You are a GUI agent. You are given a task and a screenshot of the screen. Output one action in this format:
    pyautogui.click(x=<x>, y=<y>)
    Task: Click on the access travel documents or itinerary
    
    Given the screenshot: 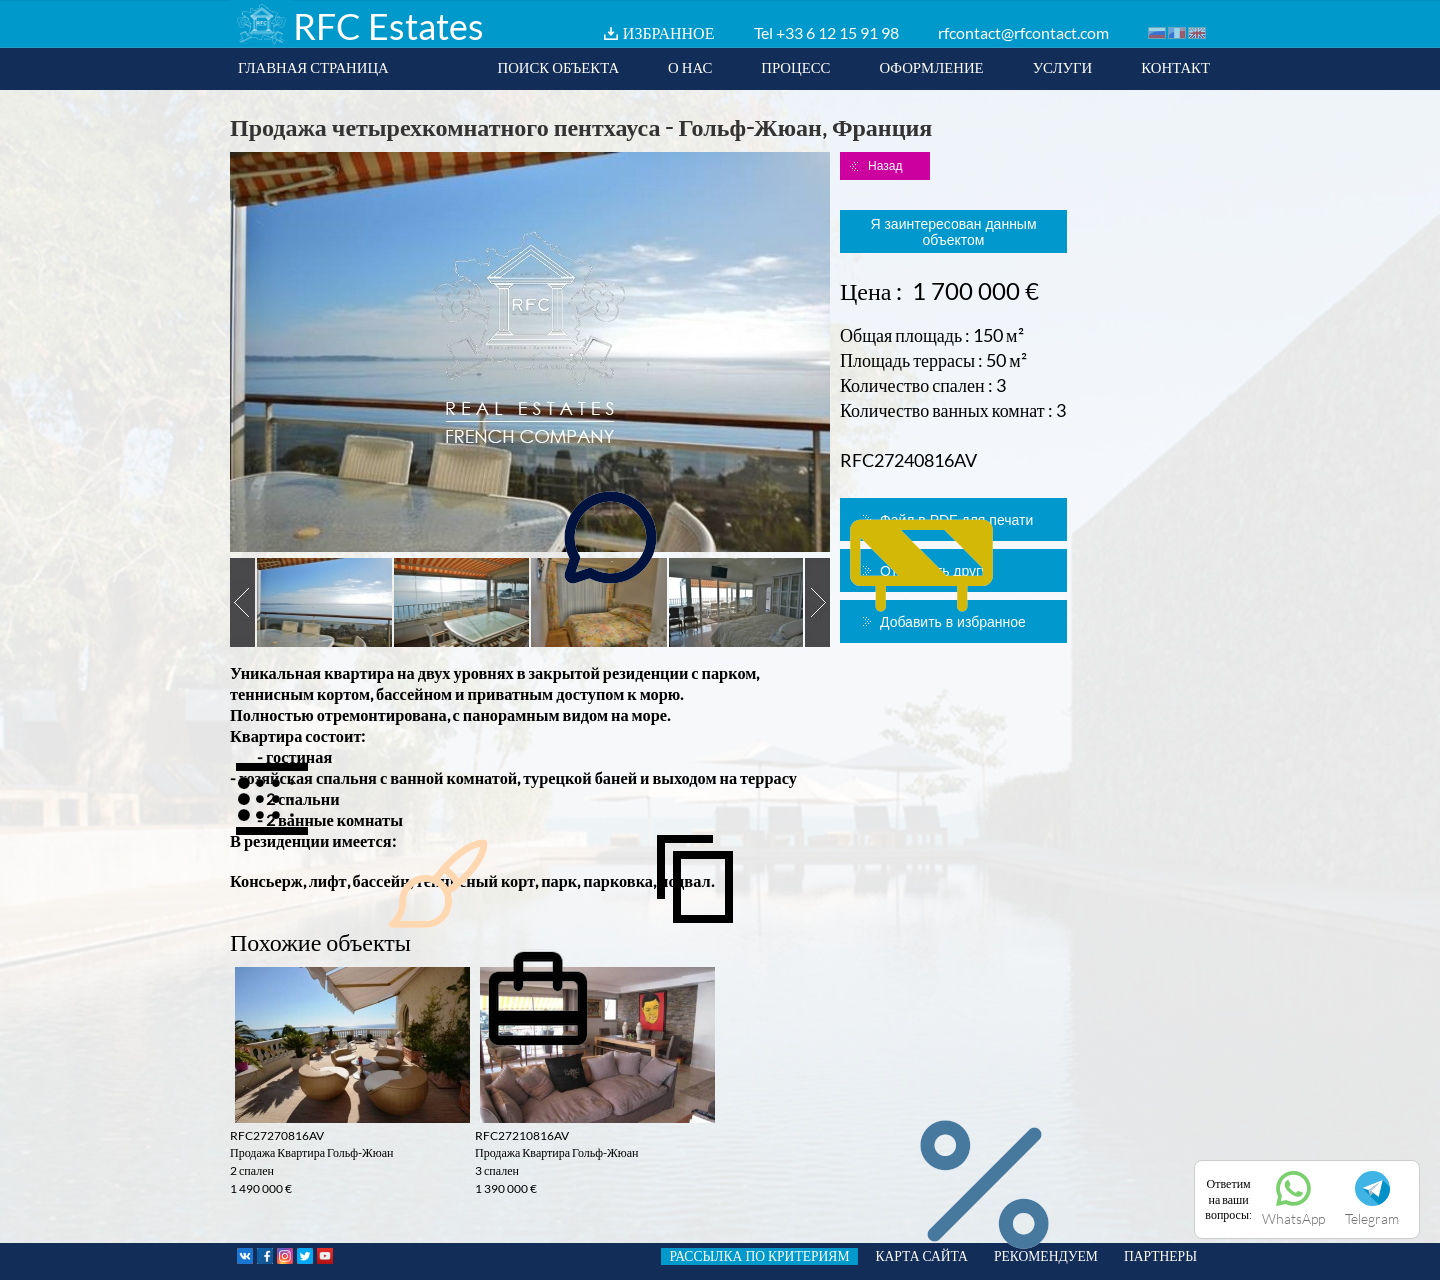 What is the action you would take?
    pyautogui.click(x=538, y=1001)
    